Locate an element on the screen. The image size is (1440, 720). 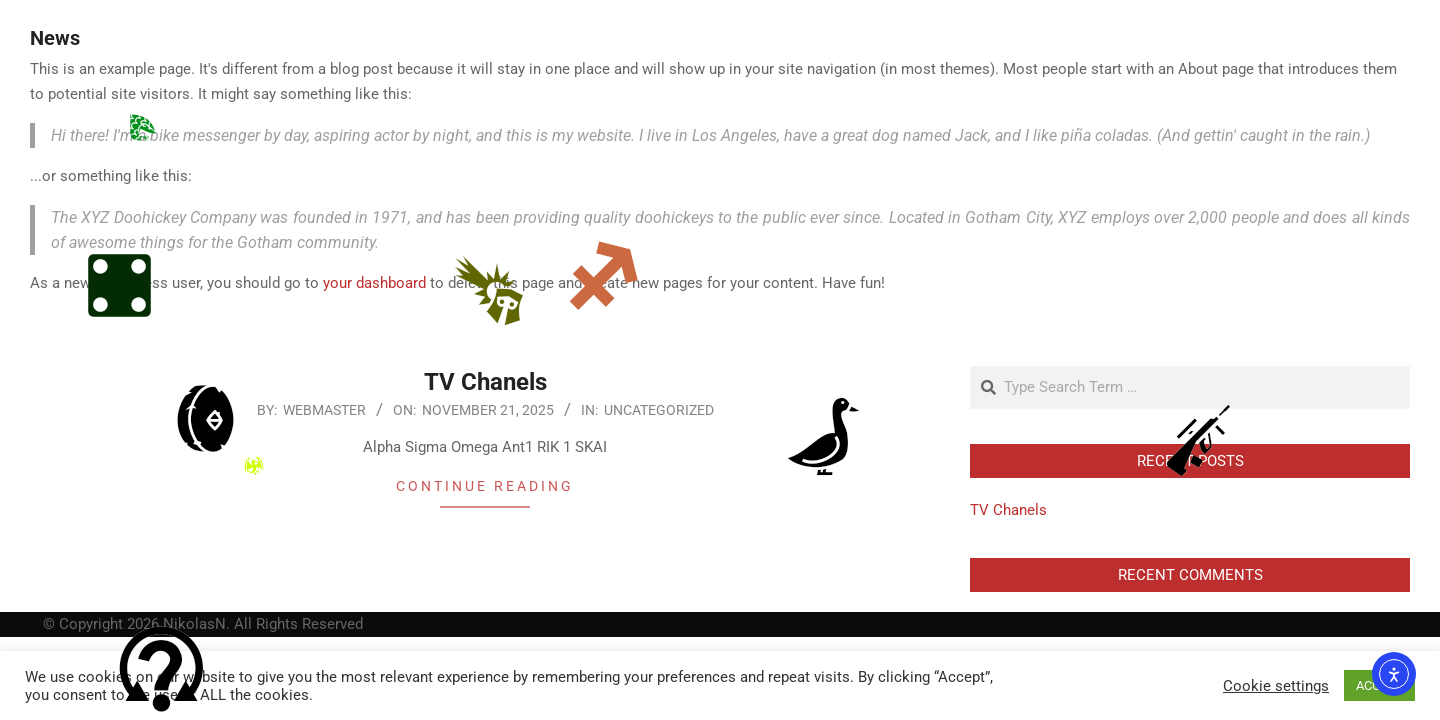
view sagittarius zodiac sign is located at coordinates (604, 276).